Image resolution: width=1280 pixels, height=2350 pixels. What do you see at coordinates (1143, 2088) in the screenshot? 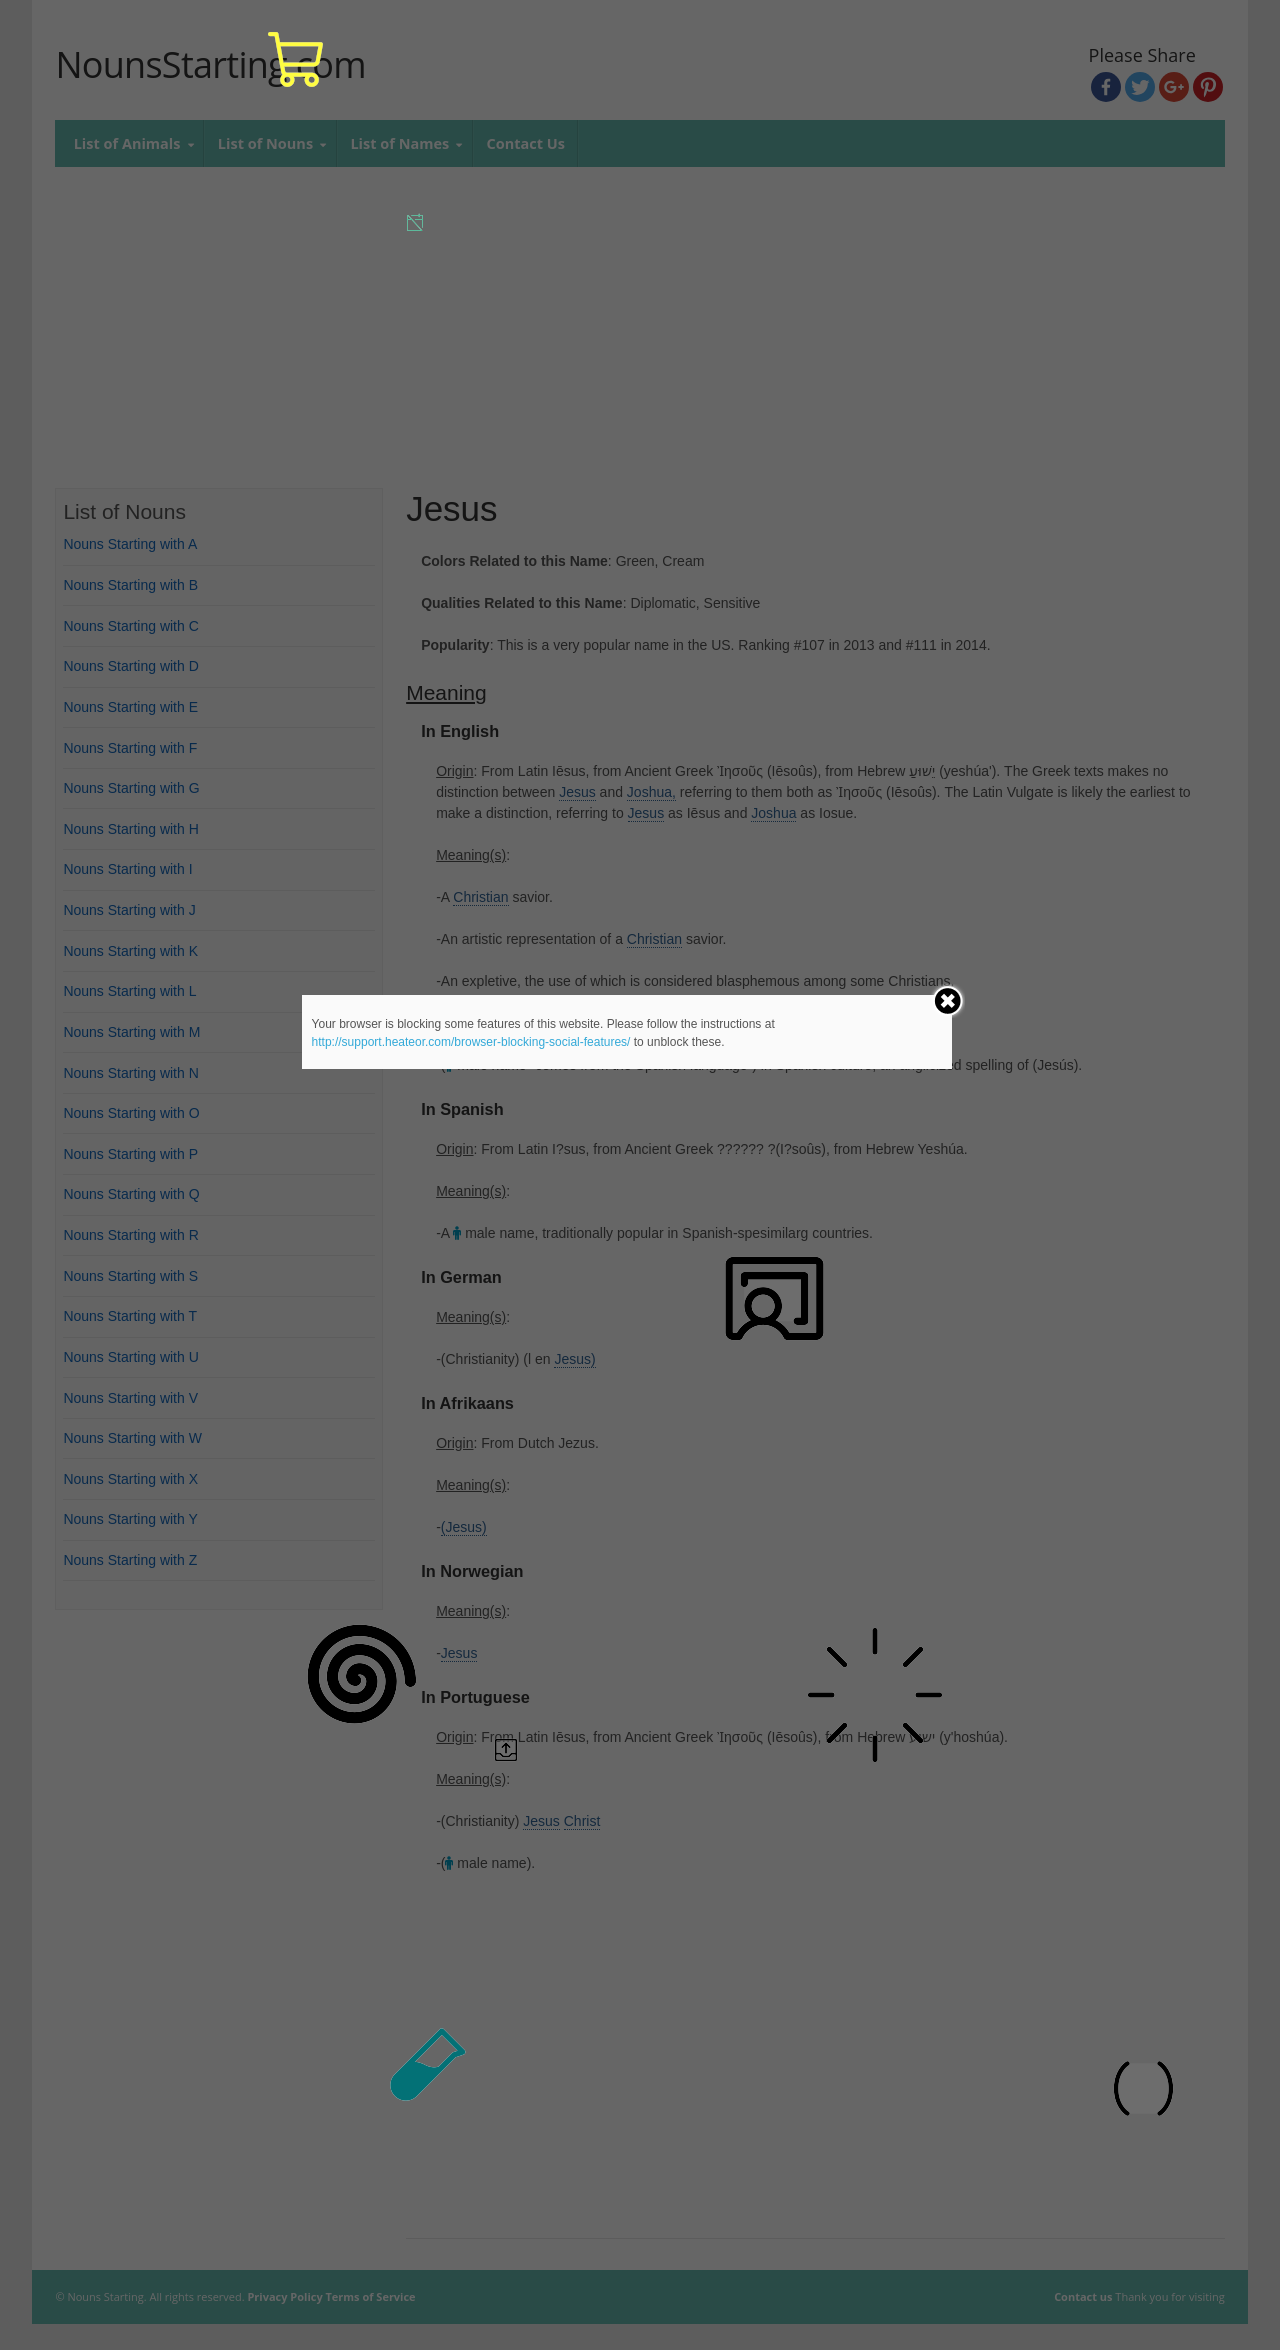
I see `insert parentheses in text or code` at bounding box center [1143, 2088].